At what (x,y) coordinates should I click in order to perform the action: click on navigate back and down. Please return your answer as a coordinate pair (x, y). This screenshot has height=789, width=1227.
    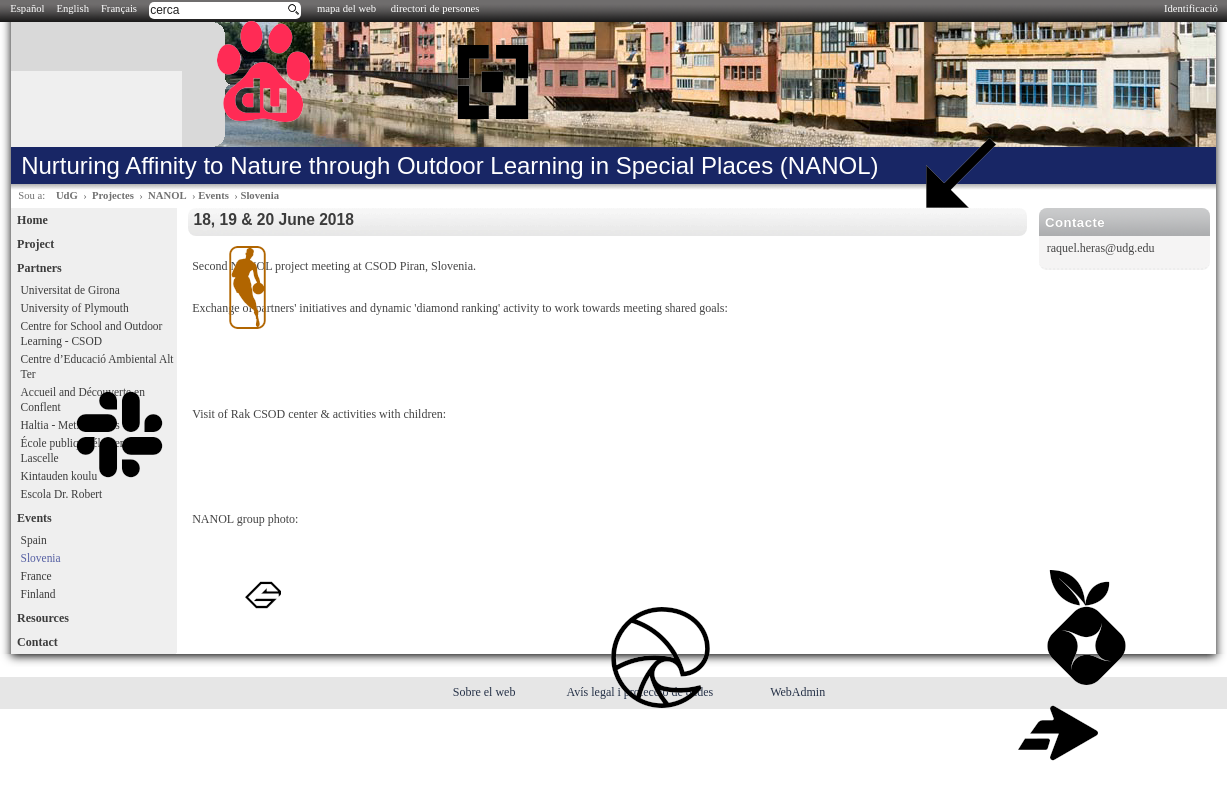
    Looking at the image, I should click on (959, 174).